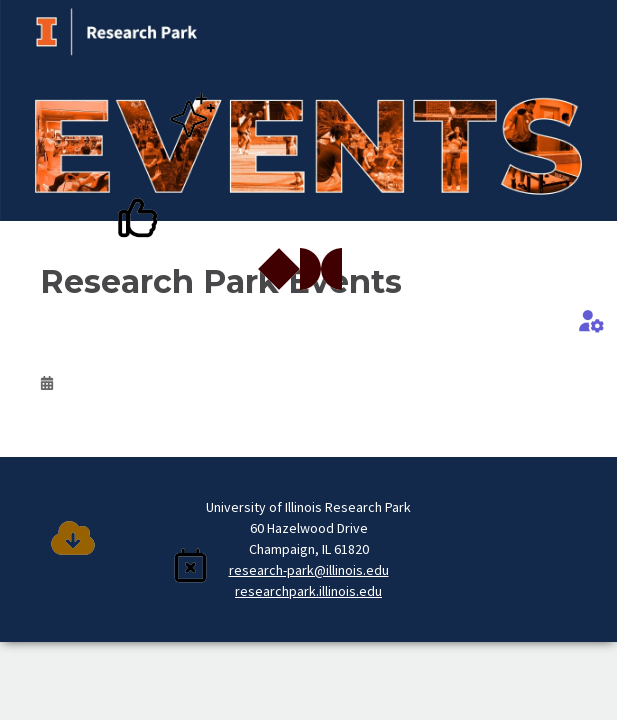 This screenshot has width=617, height=720. Describe the element at coordinates (300, 269) in the screenshot. I see `innosoft company logo` at that location.